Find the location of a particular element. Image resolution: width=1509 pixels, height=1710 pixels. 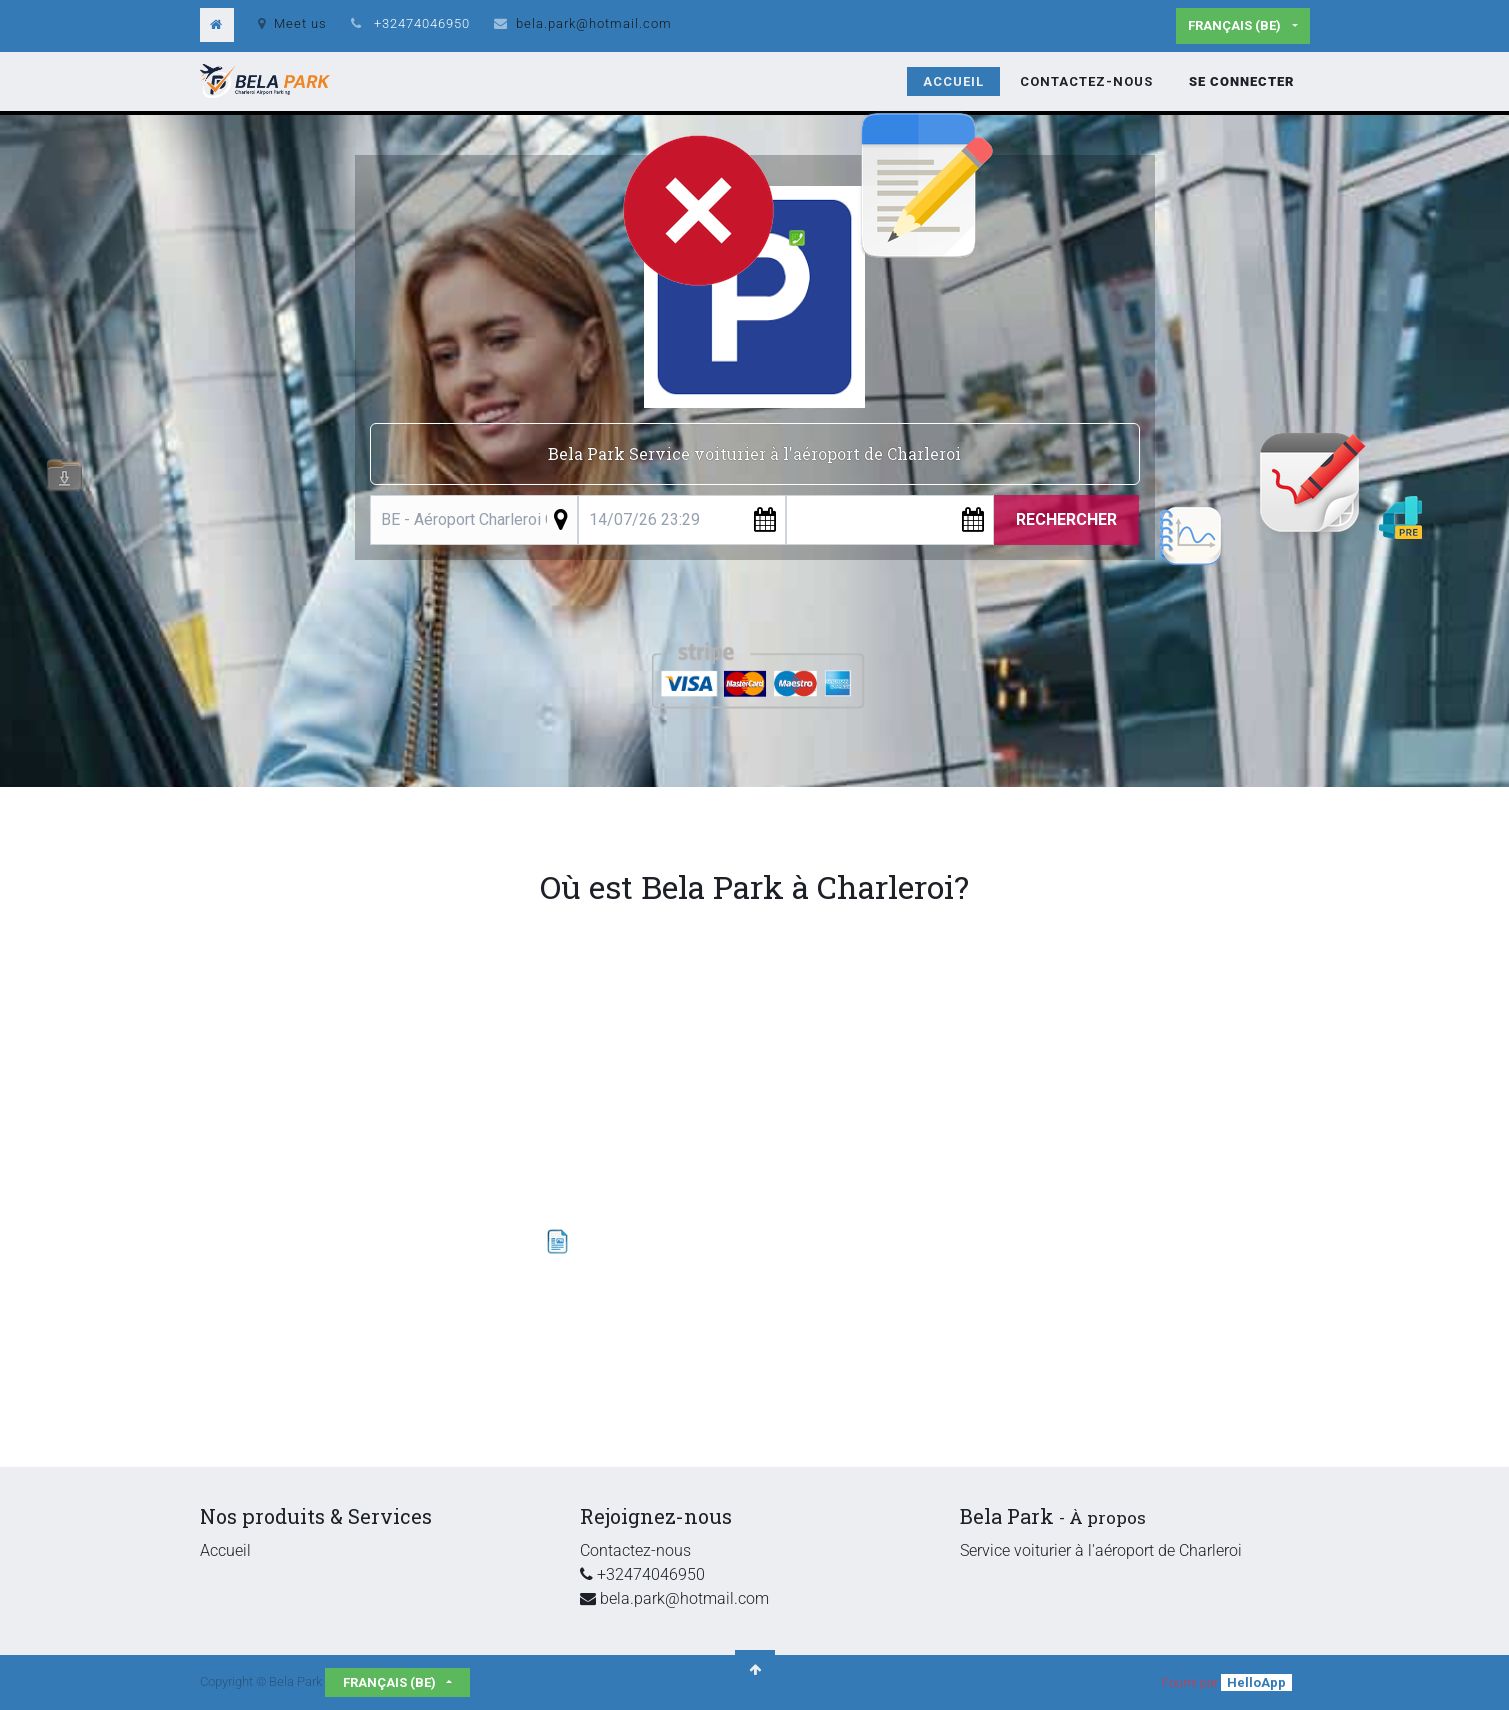

open Graphs app for data visualization is located at coordinates (1192, 536).